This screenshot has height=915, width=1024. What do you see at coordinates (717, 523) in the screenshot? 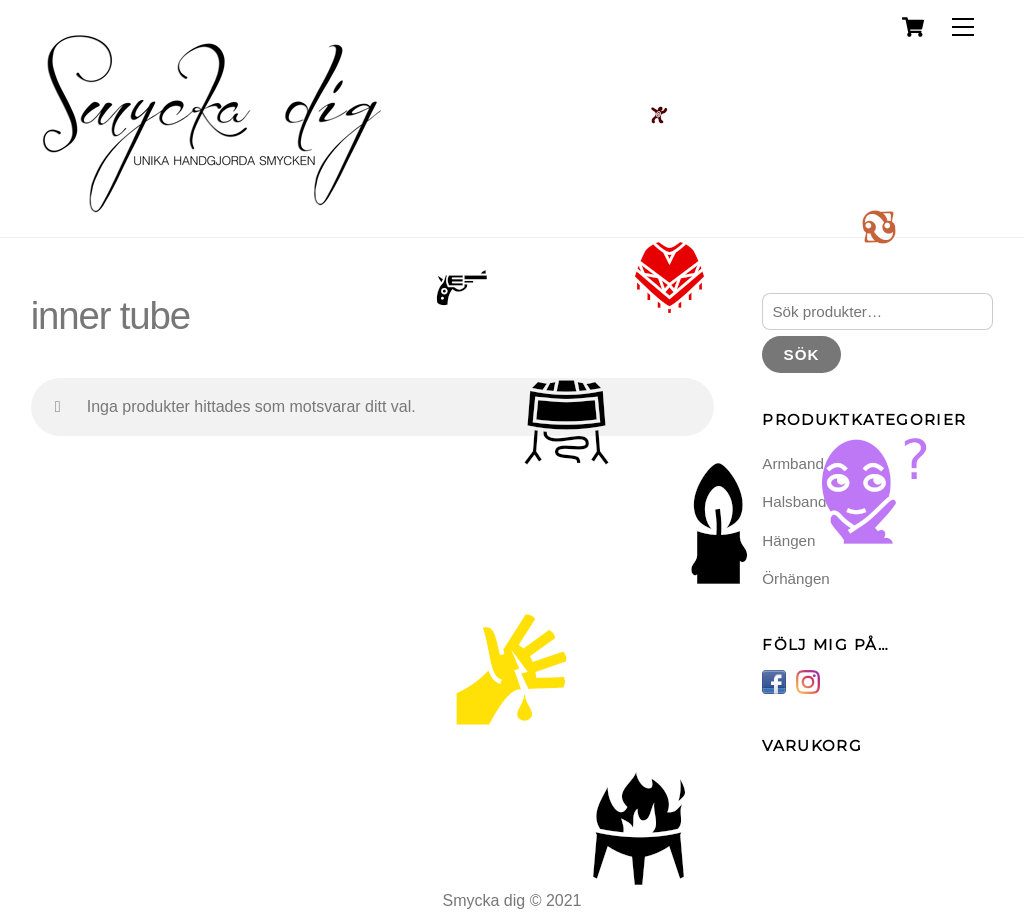
I see `toggle ambient or night mode lighting` at bounding box center [717, 523].